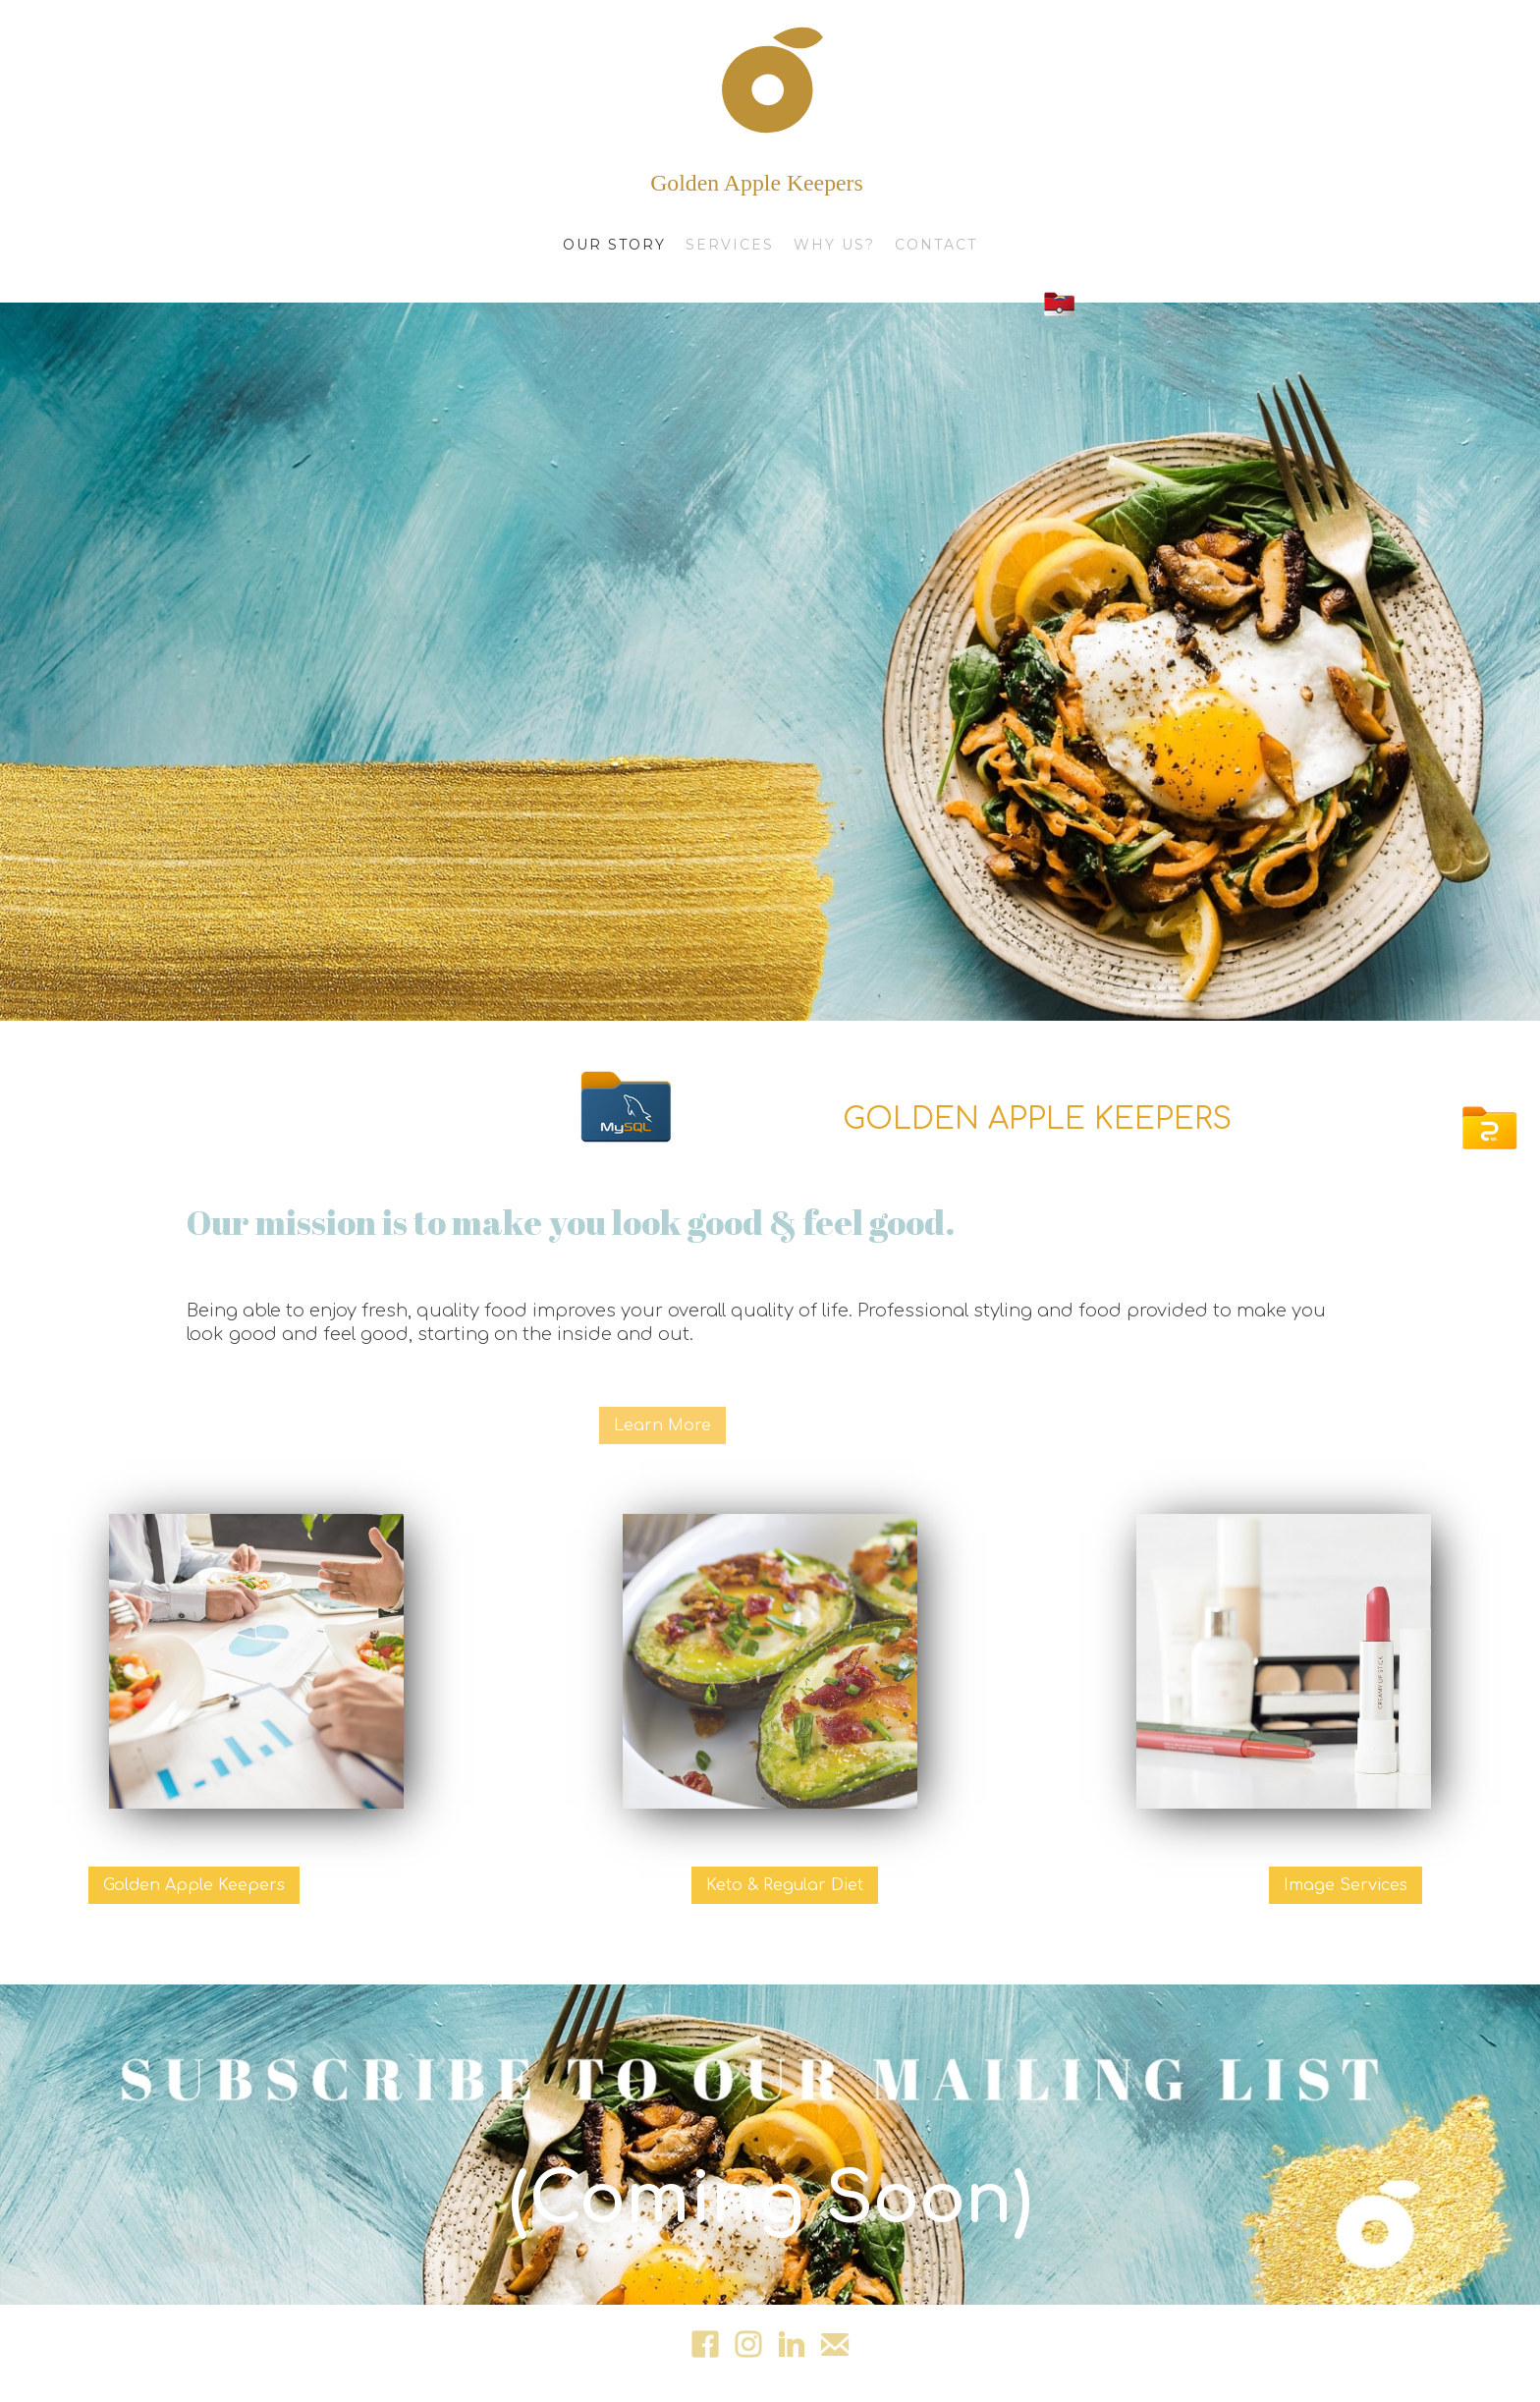 The width and height of the screenshot is (1540, 2402). Describe the element at coordinates (1059, 305) in the screenshot. I see `open pokémon-themed folder` at that location.